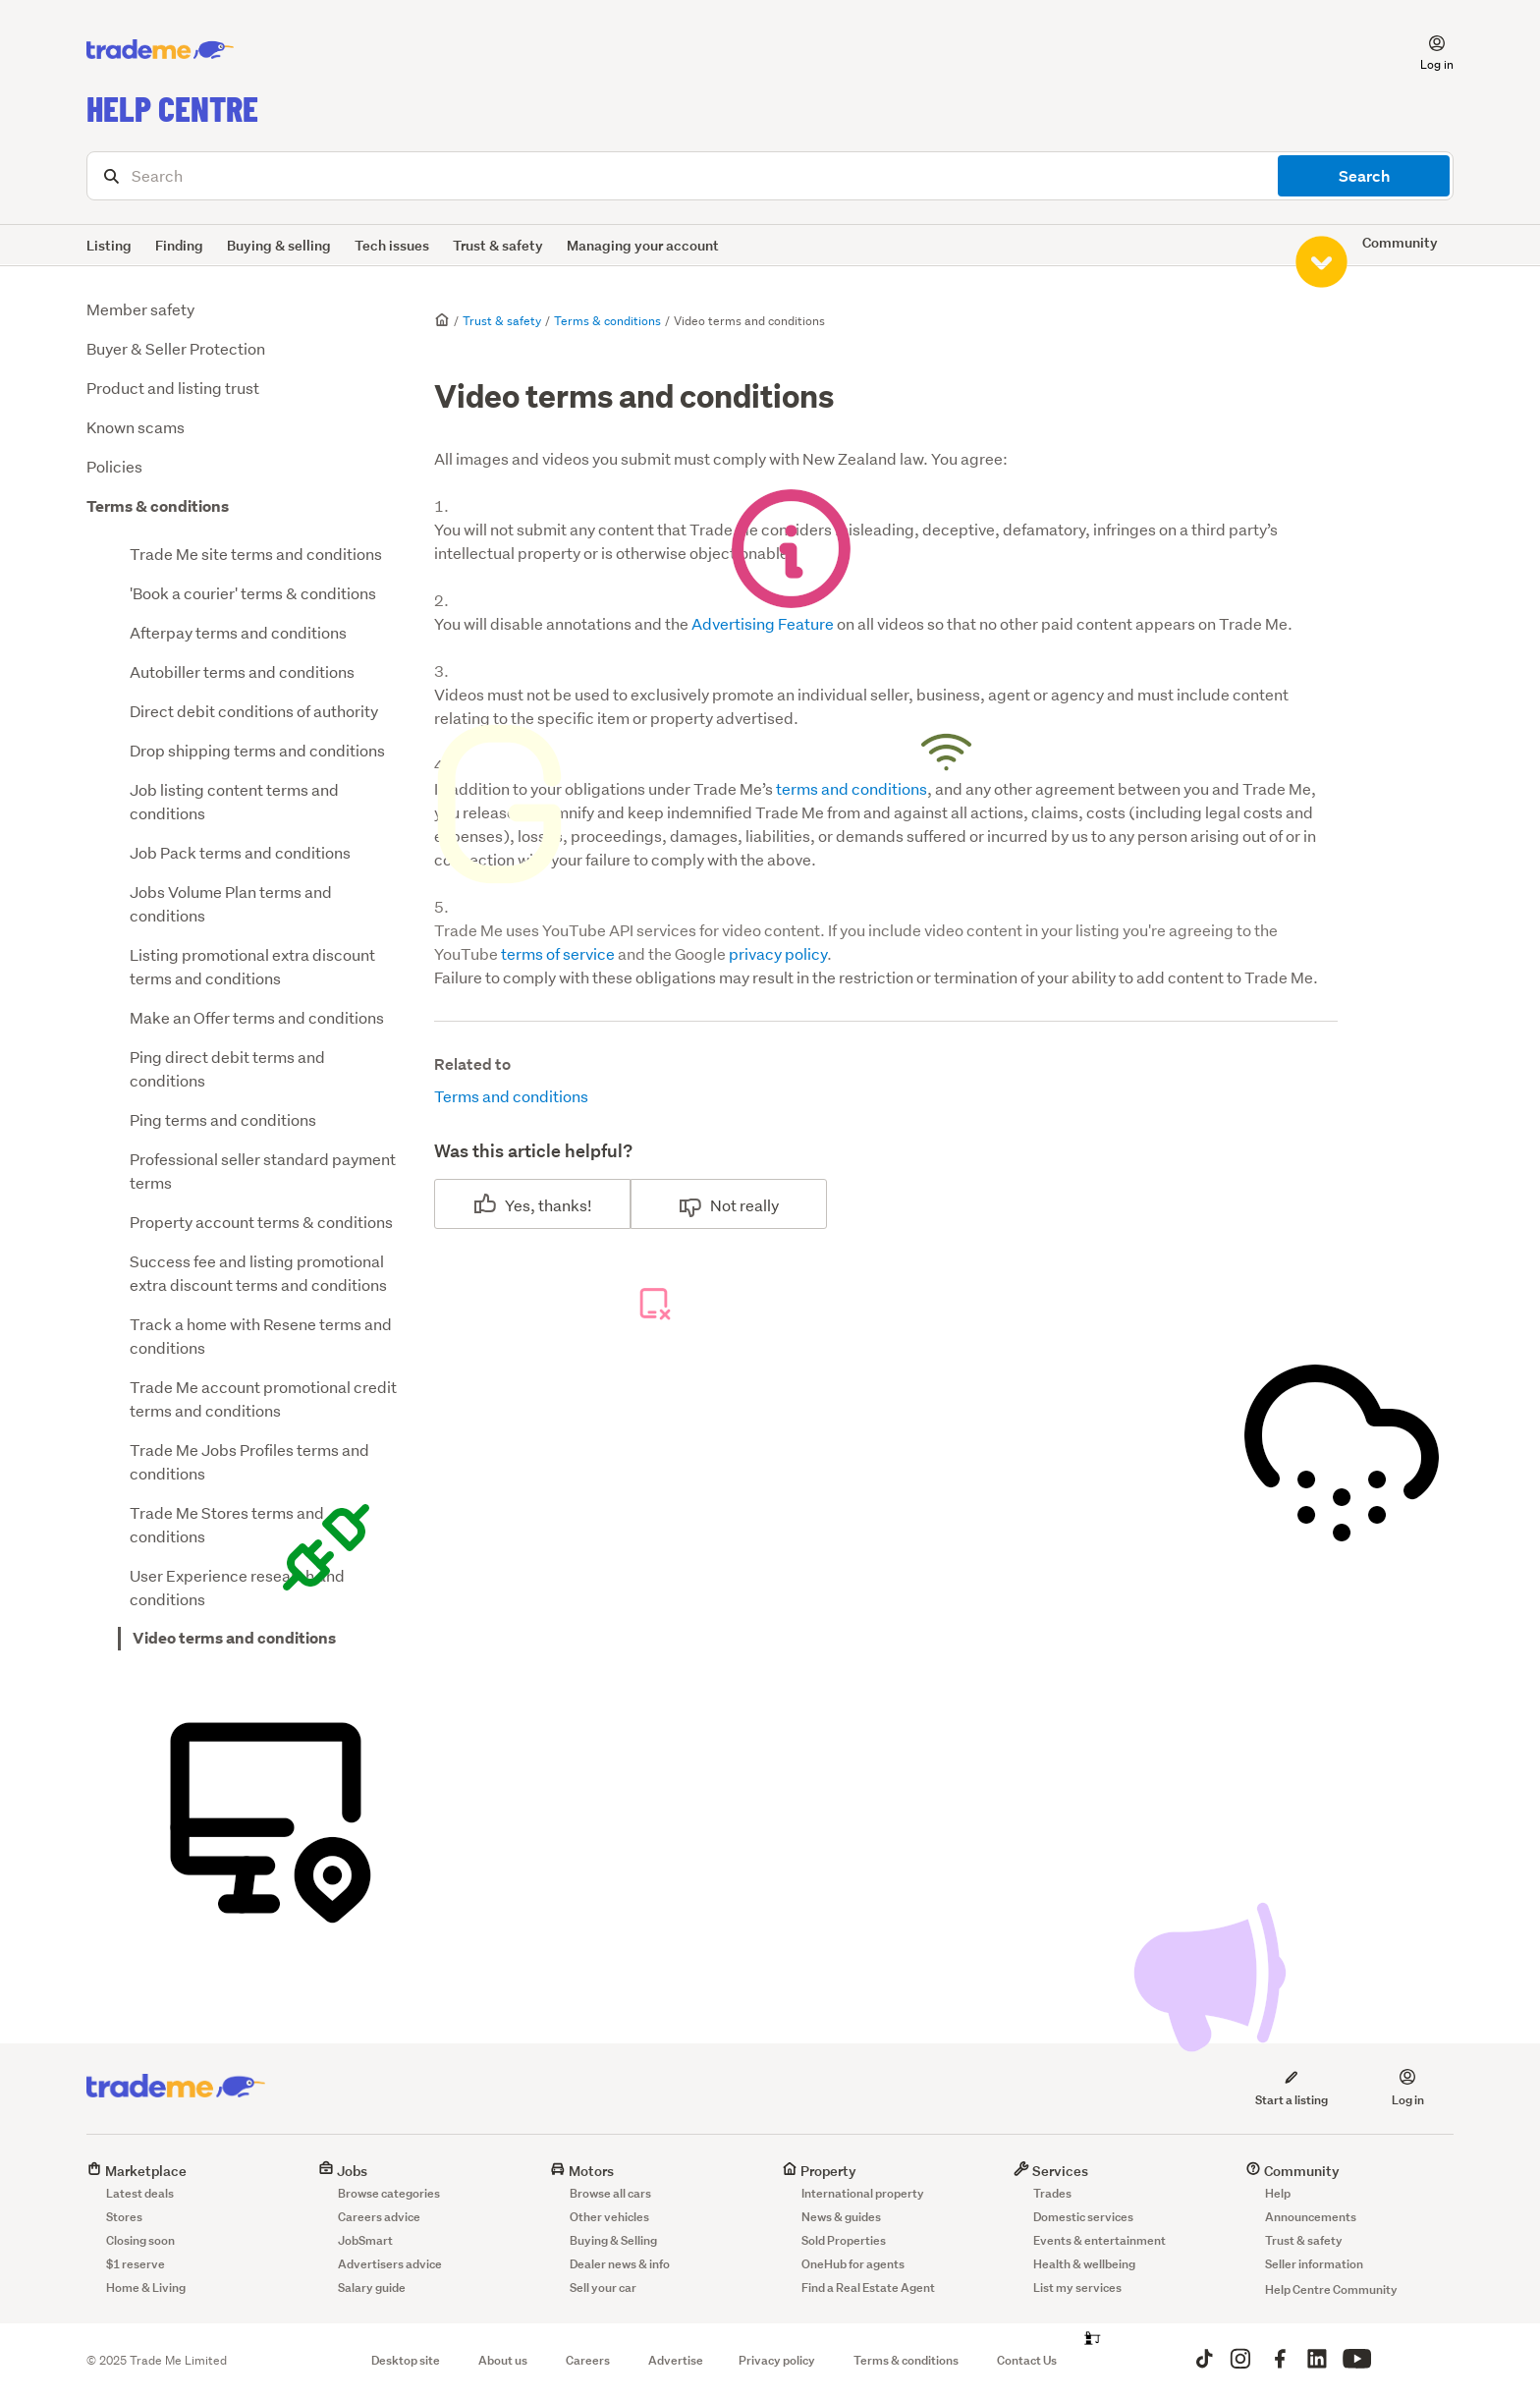  Describe the element at coordinates (1210, 1979) in the screenshot. I see `make an announcement` at that location.